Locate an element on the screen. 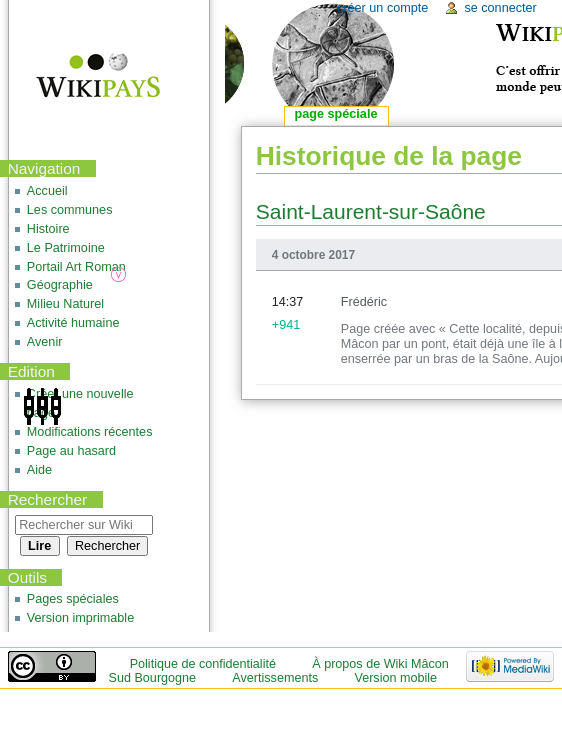 The image size is (562, 730). configure audio/video input settings is located at coordinates (42, 406).